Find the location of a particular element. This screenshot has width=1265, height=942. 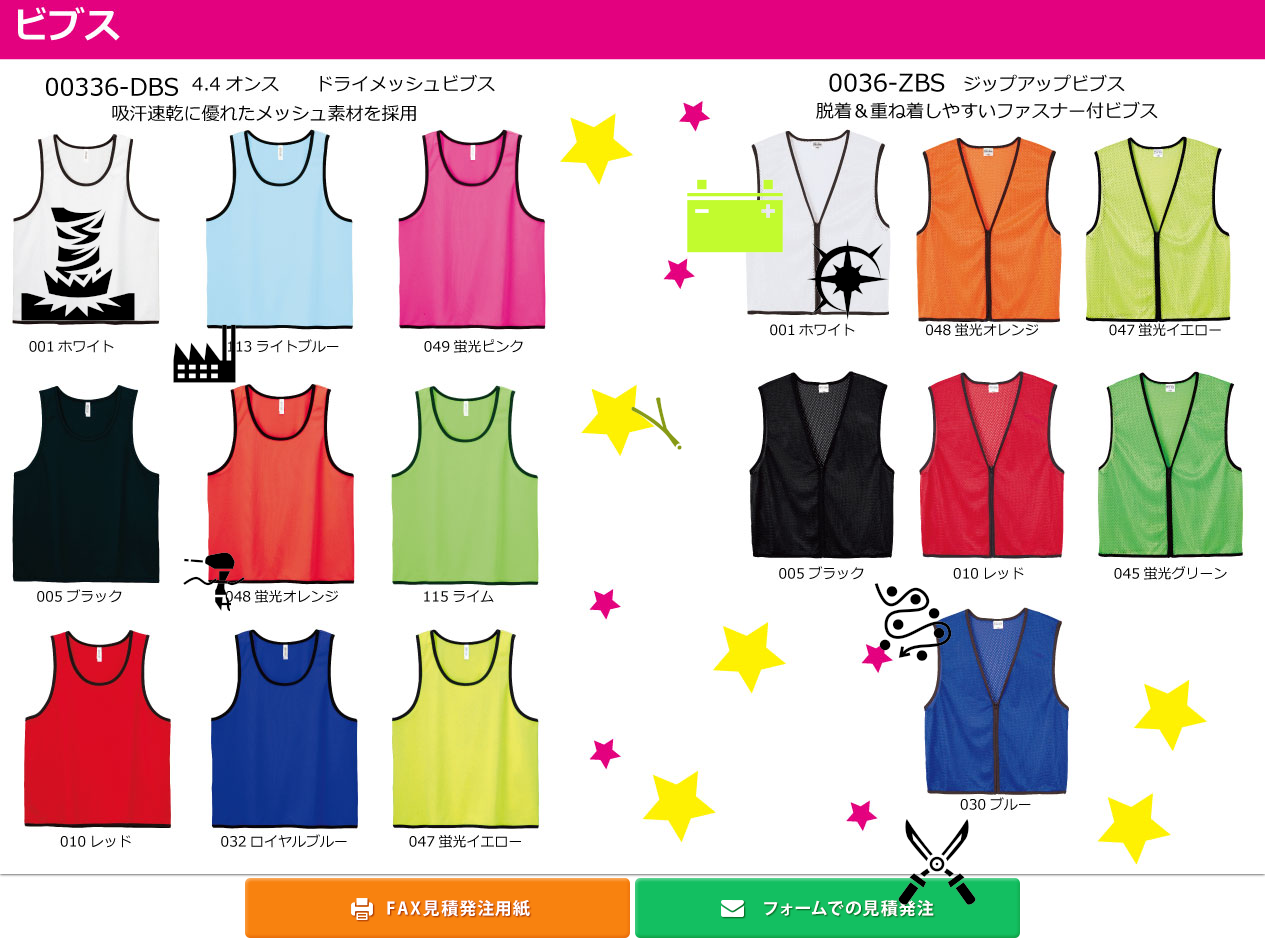

access boat engine controls or settings is located at coordinates (214, 582).